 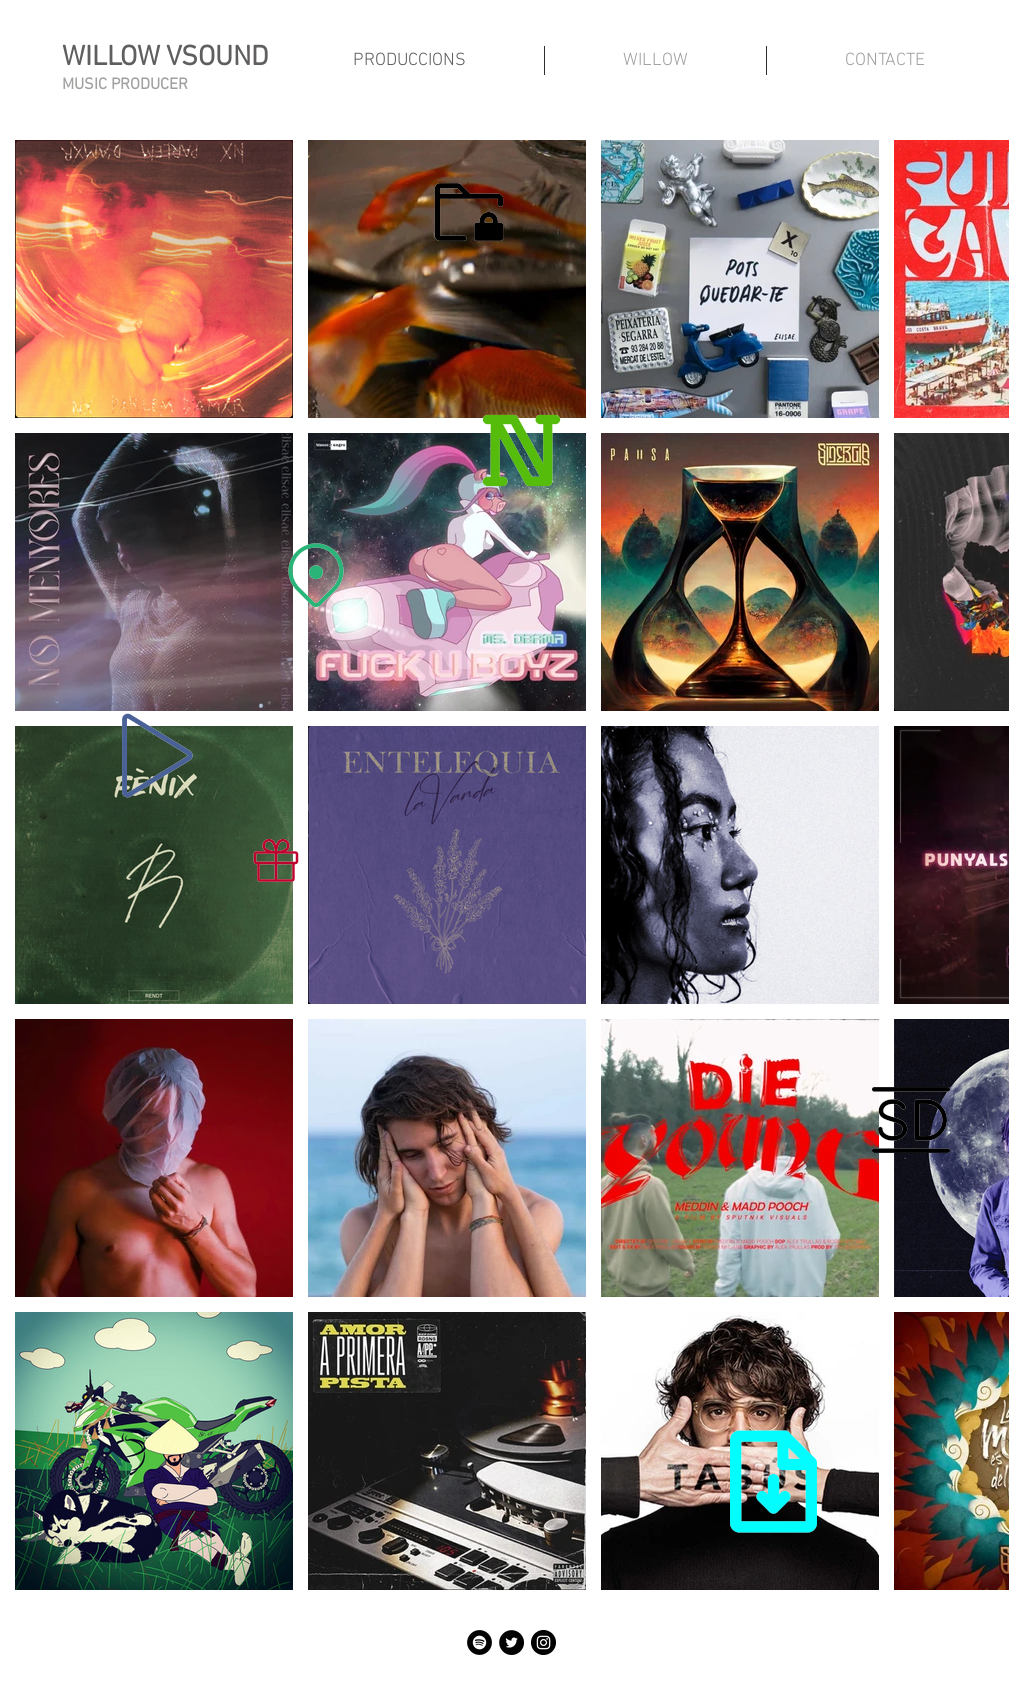 I want to click on open the Notion app, so click(x=521, y=450).